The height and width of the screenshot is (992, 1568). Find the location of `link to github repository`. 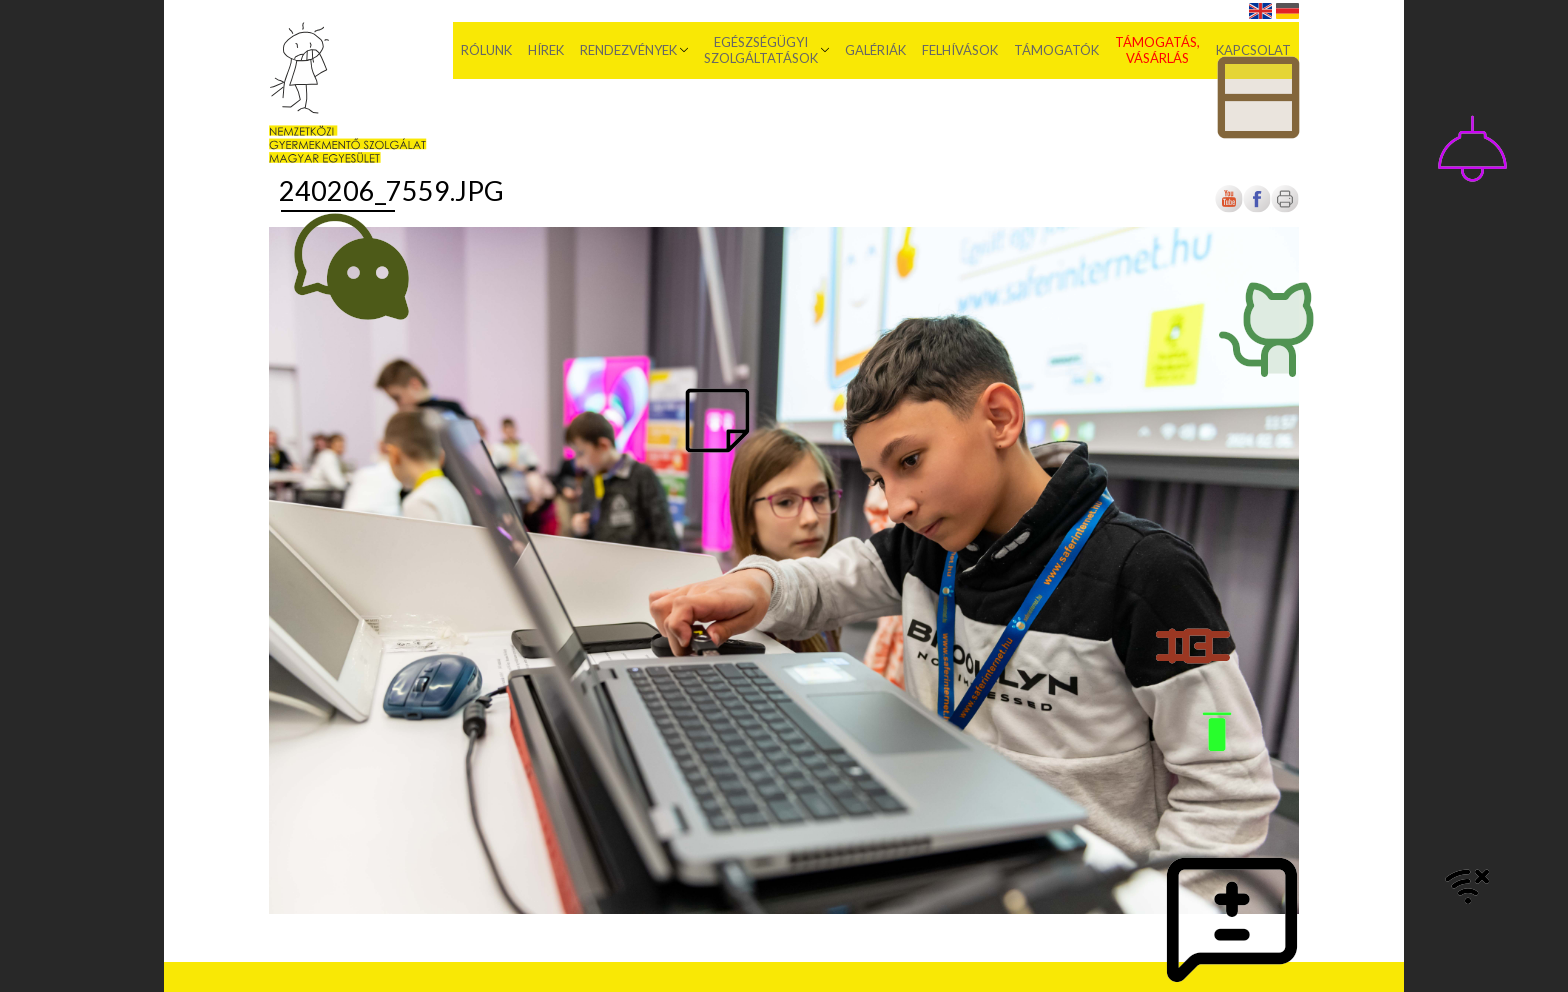

link to github repository is located at coordinates (1275, 328).